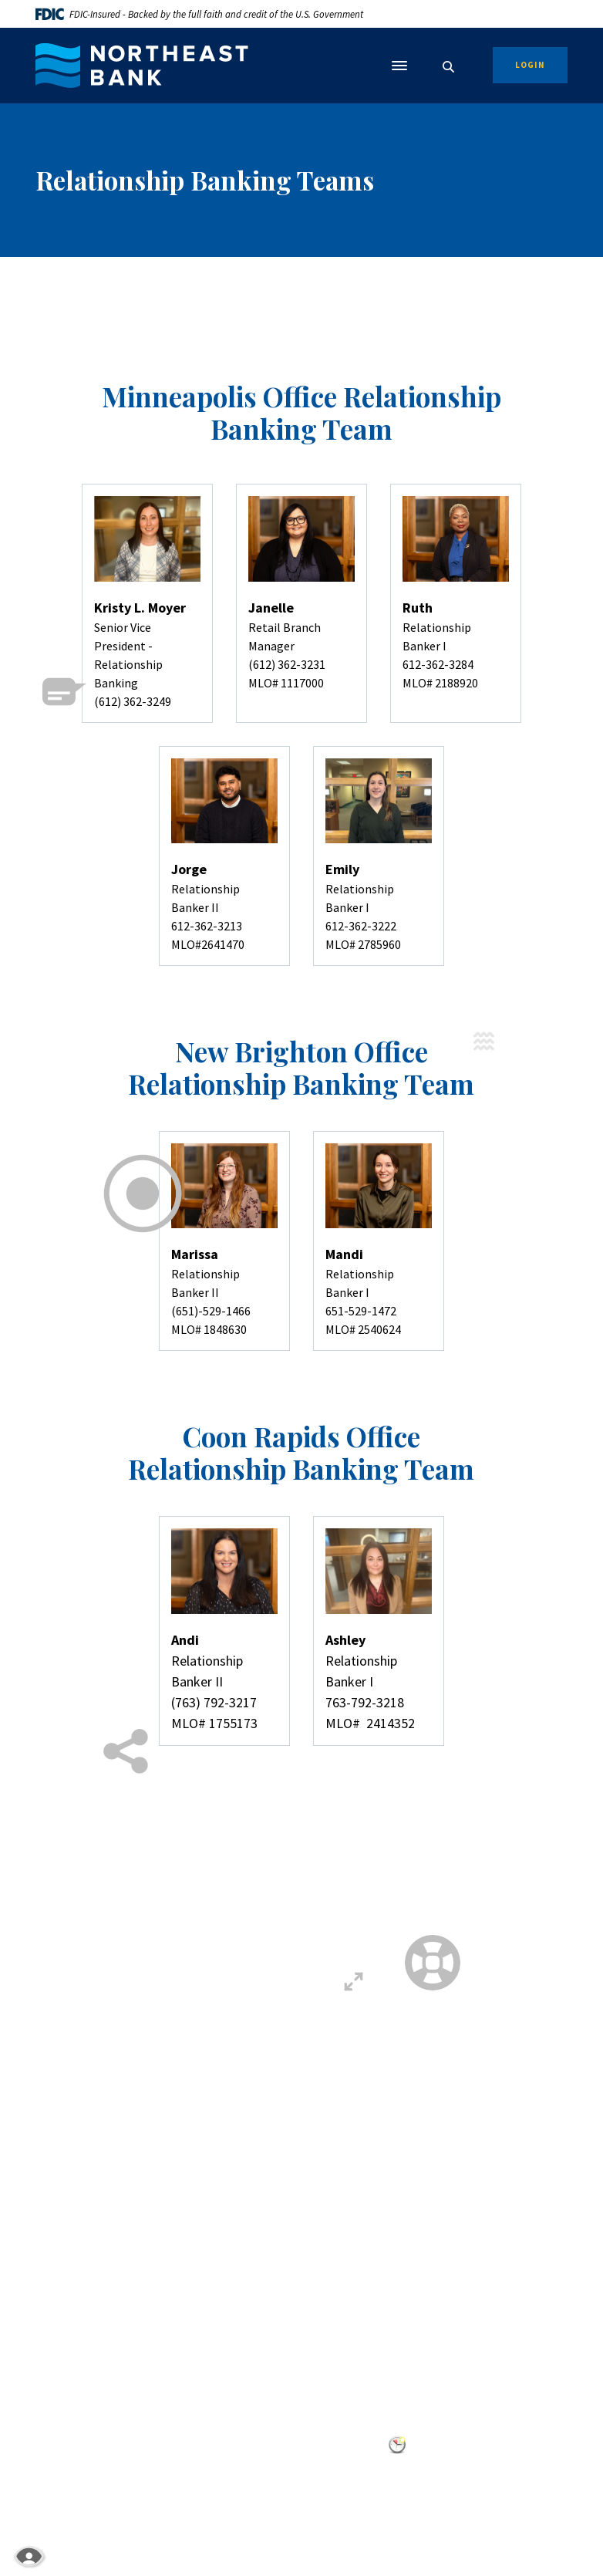 This screenshot has width=603, height=2576. What do you see at coordinates (397, 2444) in the screenshot?
I see `create a new calendar appointment` at bounding box center [397, 2444].